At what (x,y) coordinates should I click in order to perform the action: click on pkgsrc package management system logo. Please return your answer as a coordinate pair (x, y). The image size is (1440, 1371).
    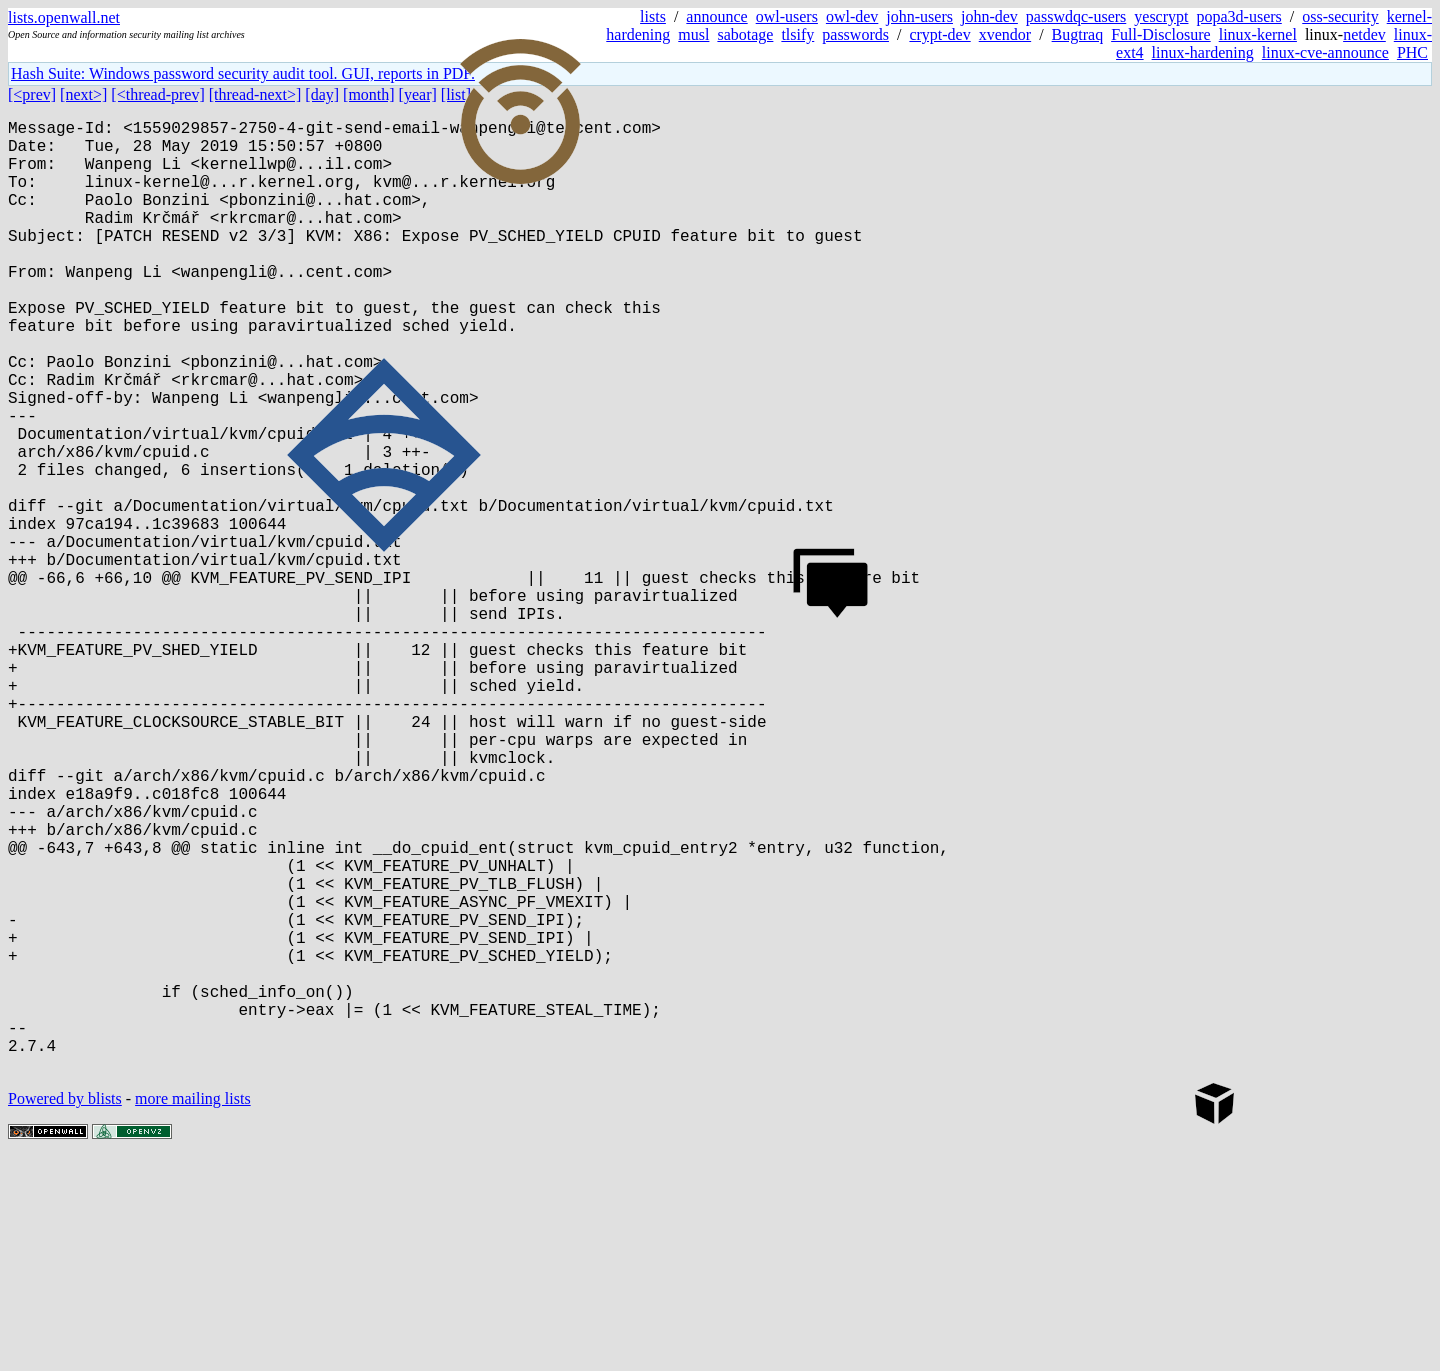
    Looking at the image, I should click on (1214, 1103).